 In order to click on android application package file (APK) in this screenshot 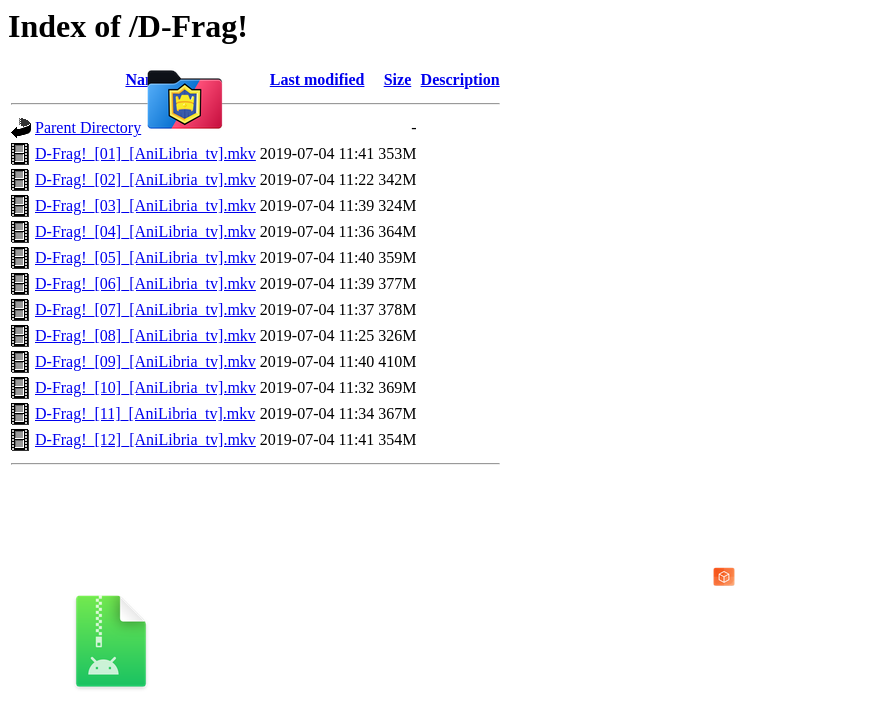, I will do `click(111, 643)`.